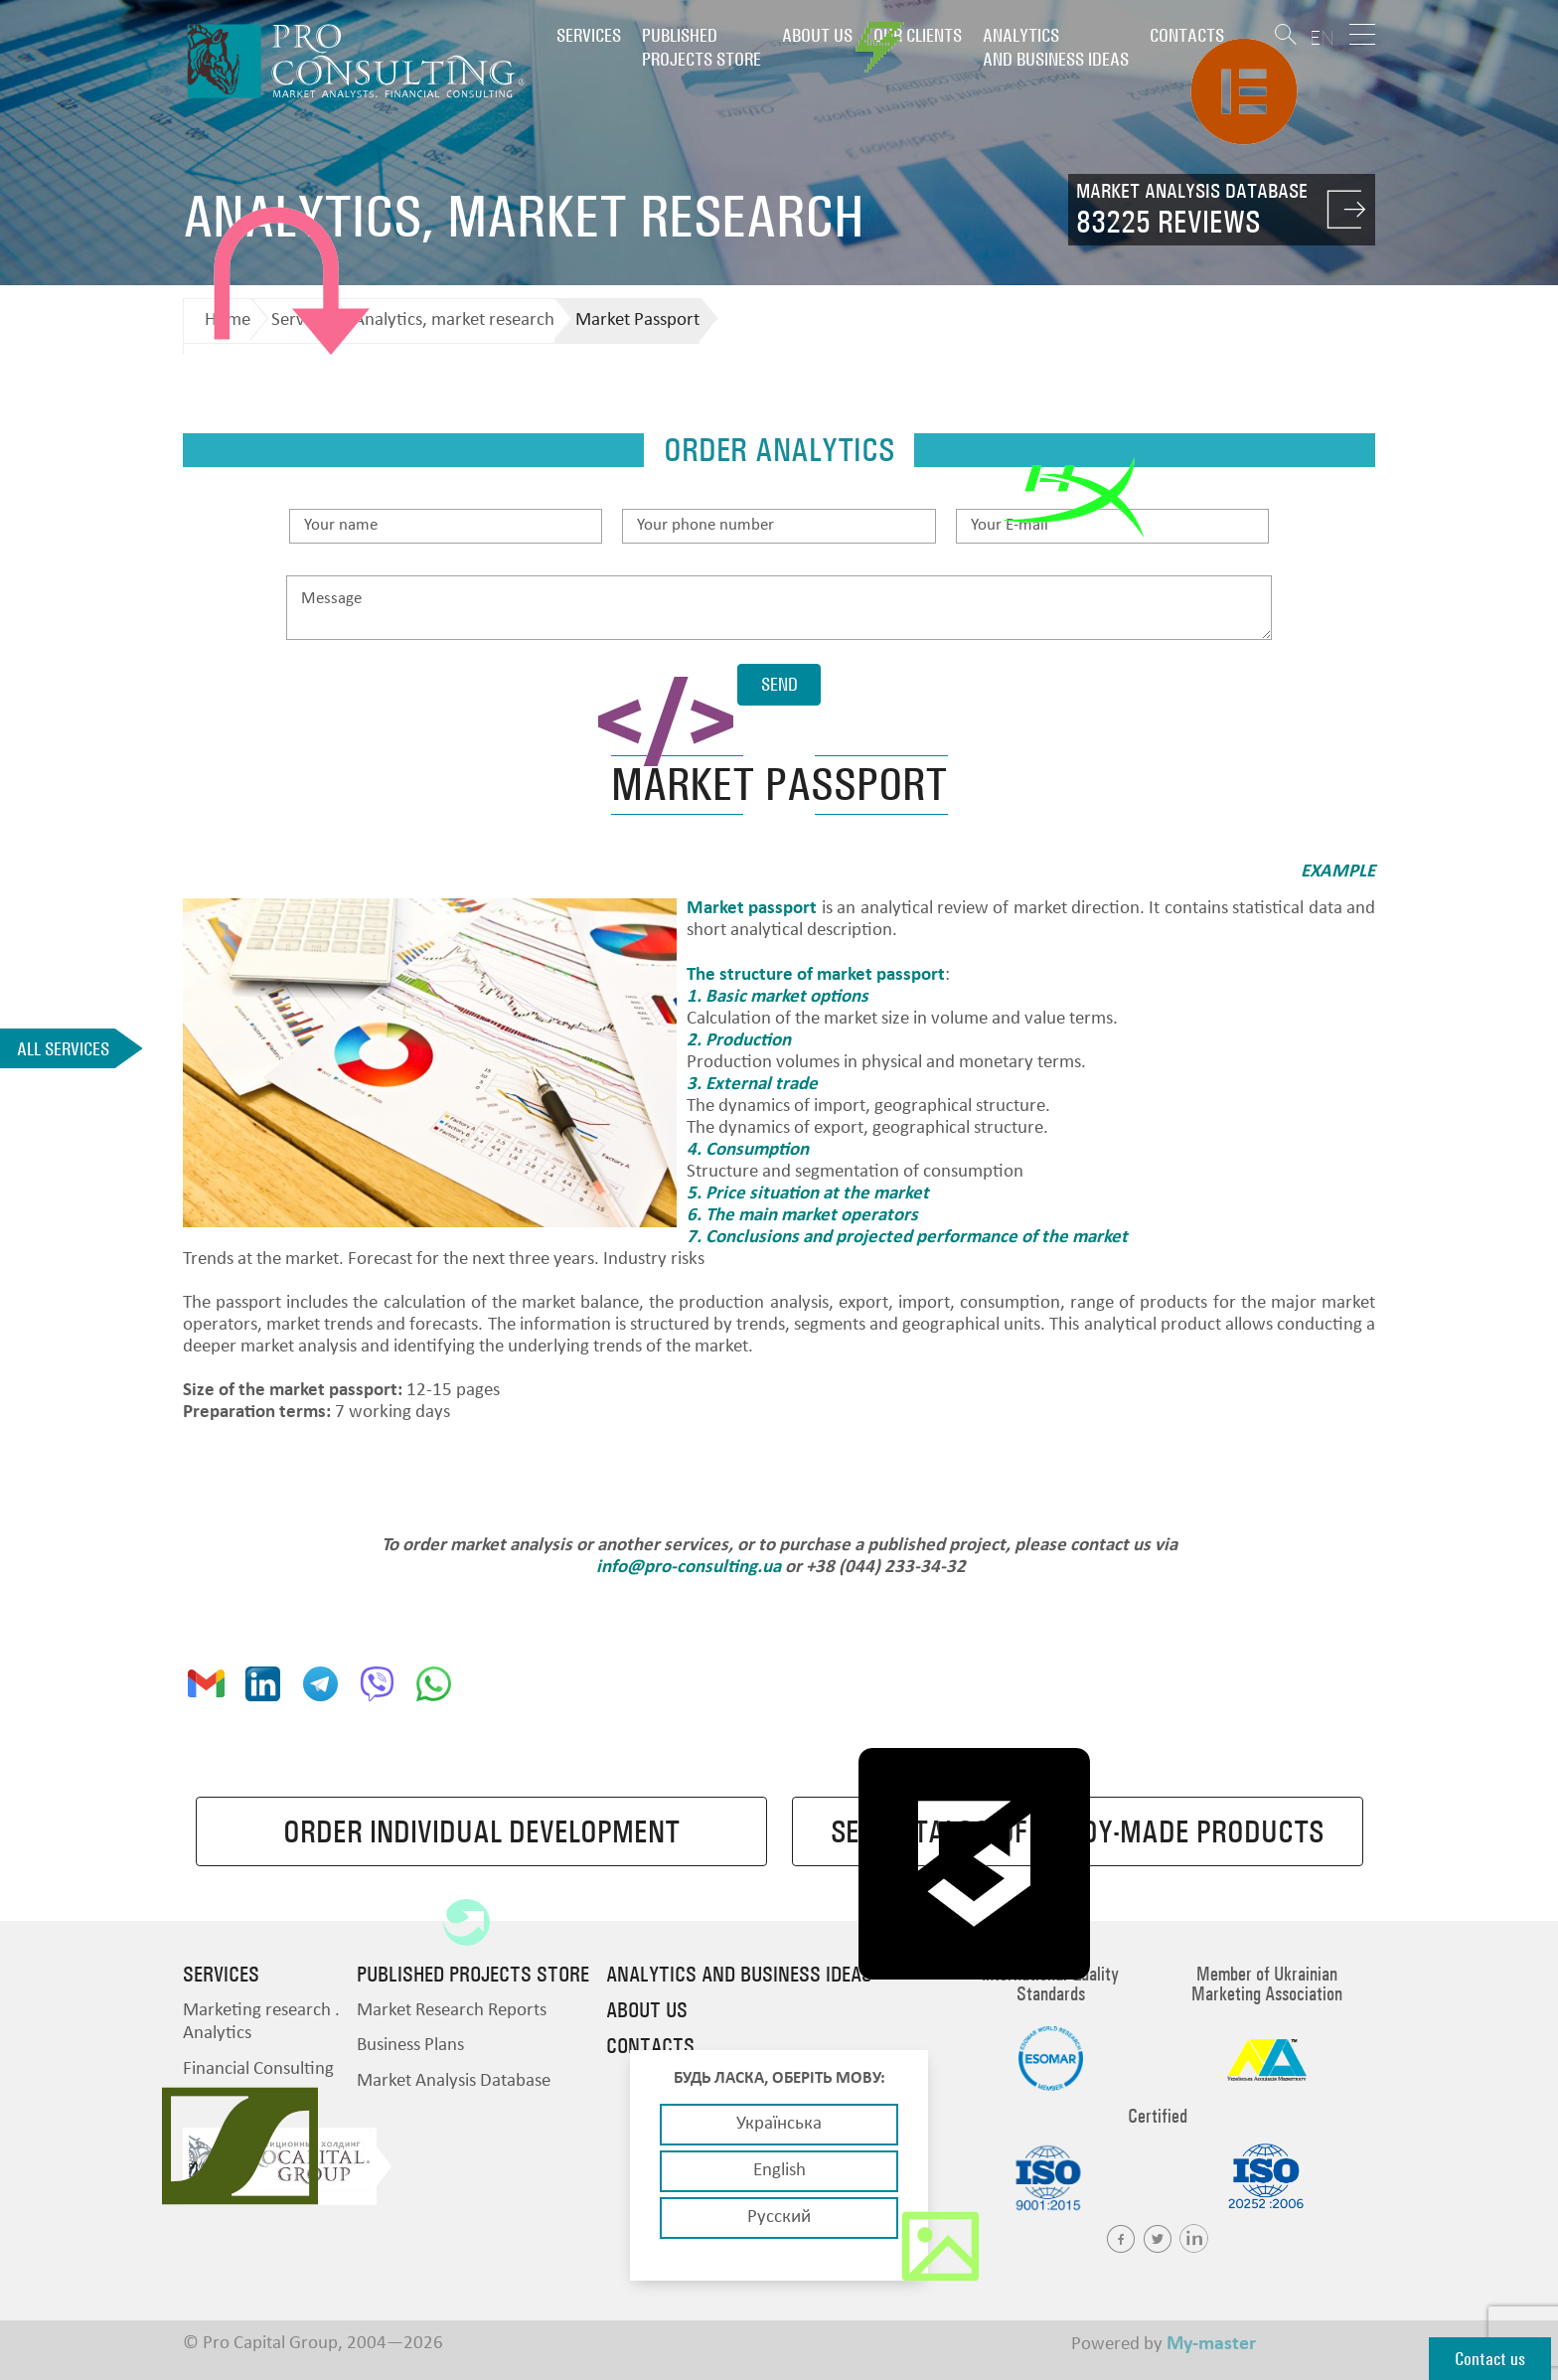 The width and height of the screenshot is (1558, 2380). I want to click on open game jolt app or website, so click(879, 47).